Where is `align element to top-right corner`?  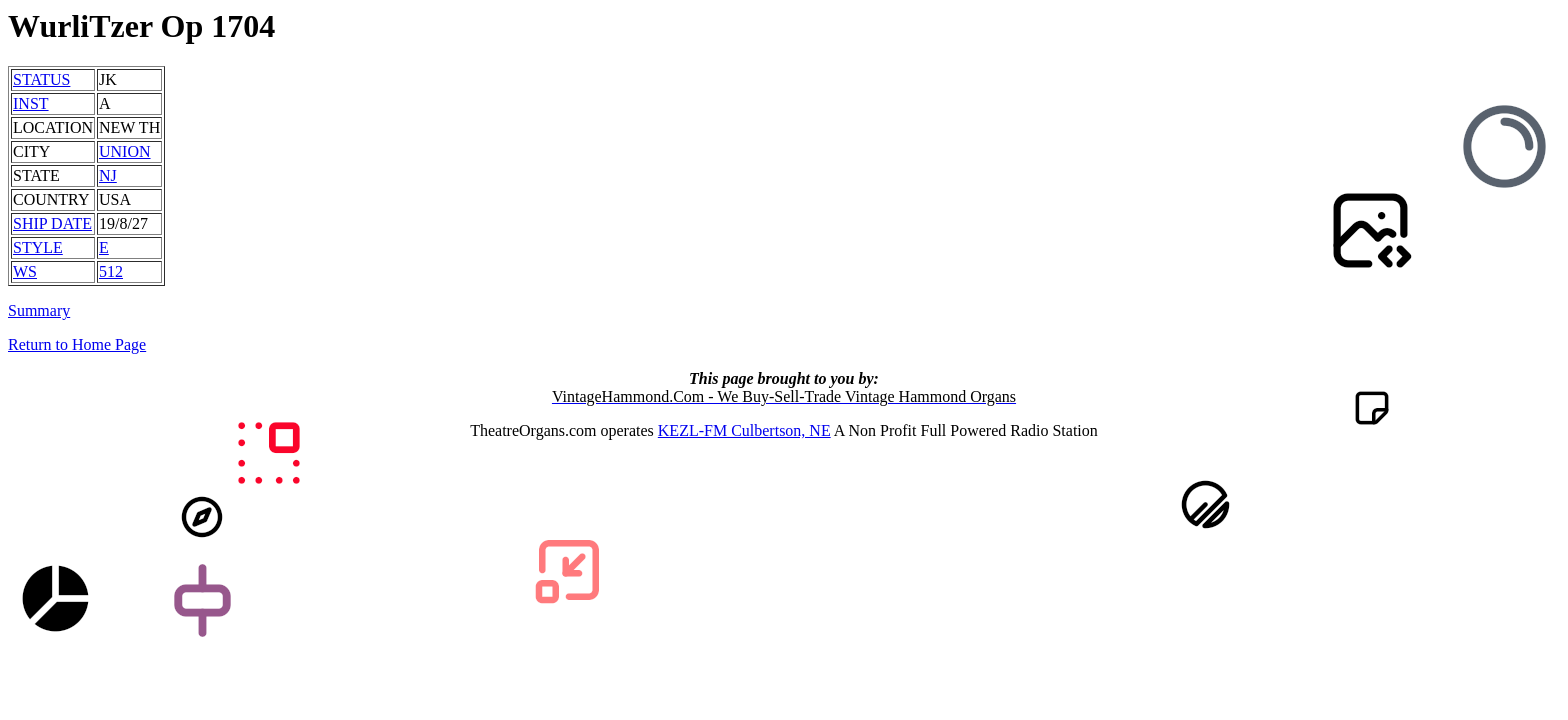 align element to top-right corner is located at coordinates (269, 453).